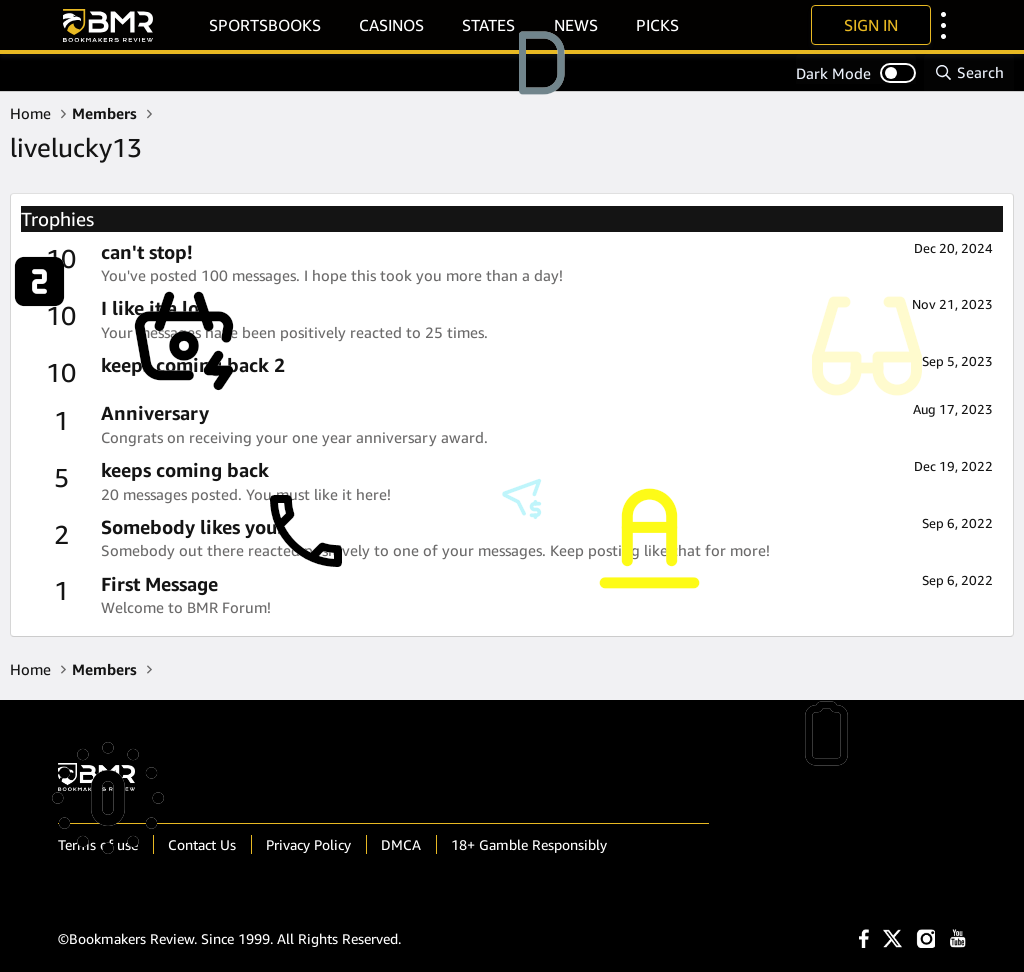  What do you see at coordinates (184, 336) in the screenshot?
I see `quick purchase or express checkout` at bounding box center [184, 336].